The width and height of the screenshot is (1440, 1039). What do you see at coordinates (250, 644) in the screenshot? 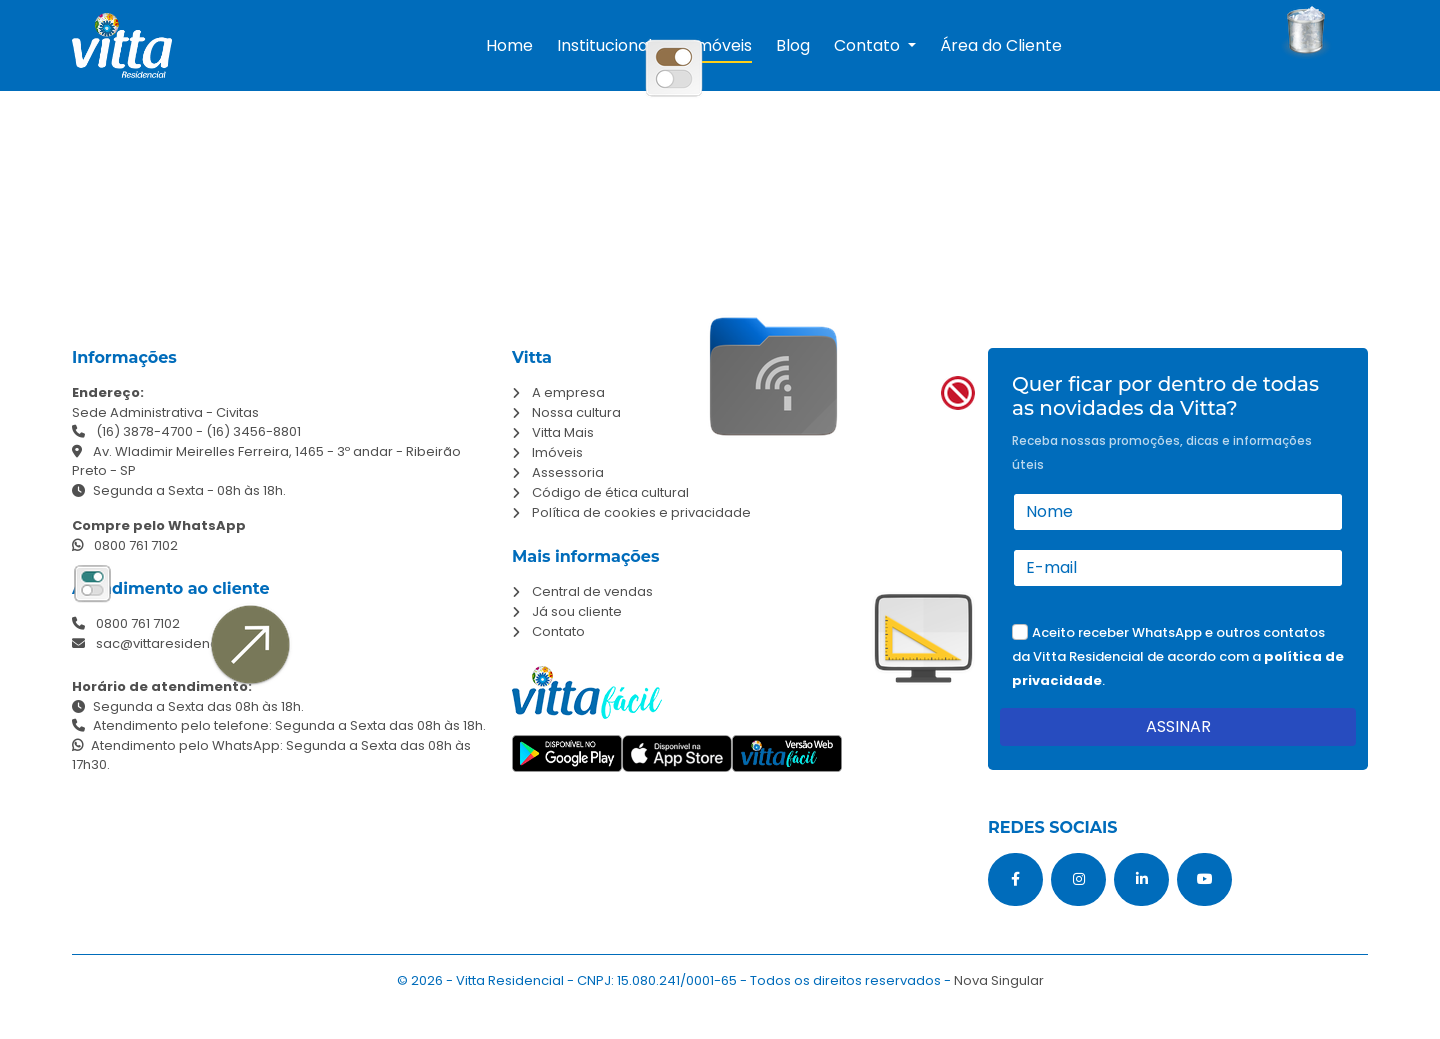
I see `indicates a symbolic link or shortcut to another file` at bounding box center [250, 644].